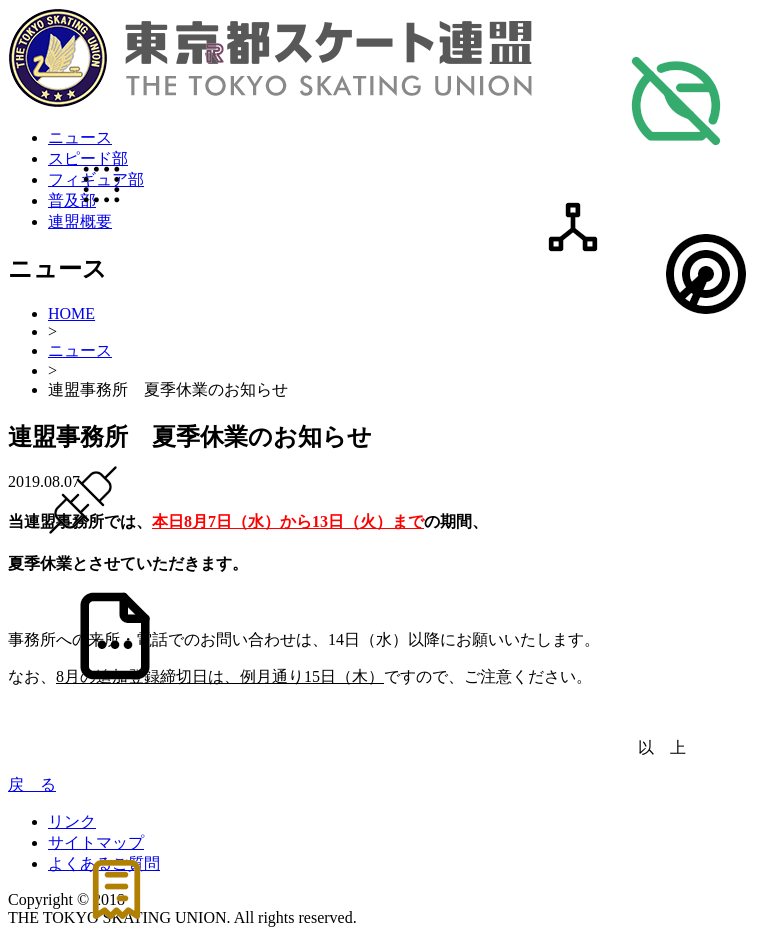  Describe the element at coordinates (706, 274) in the screenshot. I see `open Flightradar24 app` at that location.